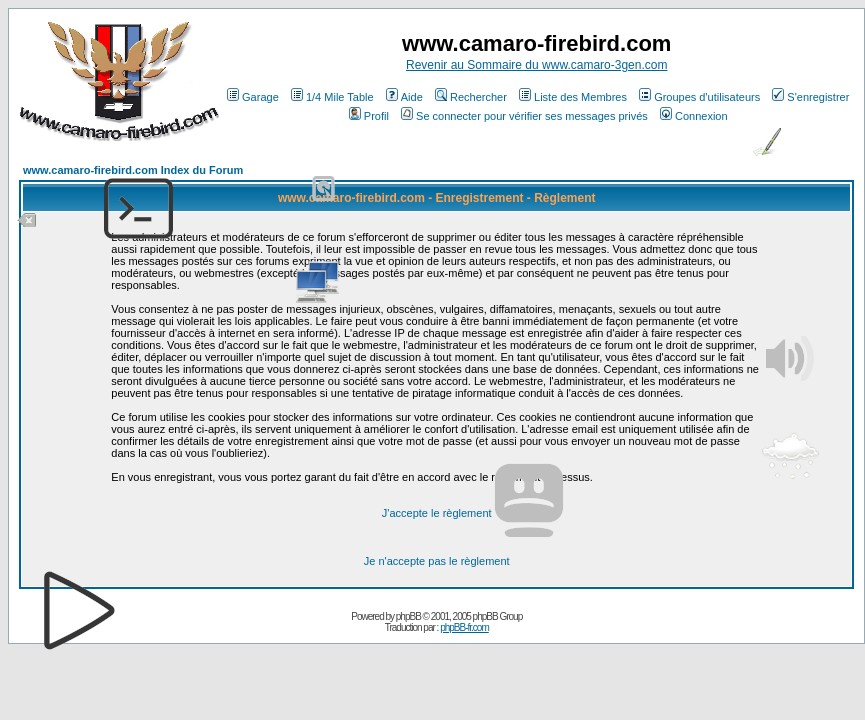 Image resolution: width=865 pixels, height=720 pixels. Describe the element at coordinates (26, 220) in the screenshot. I see `clear or delete entered text` at that location.